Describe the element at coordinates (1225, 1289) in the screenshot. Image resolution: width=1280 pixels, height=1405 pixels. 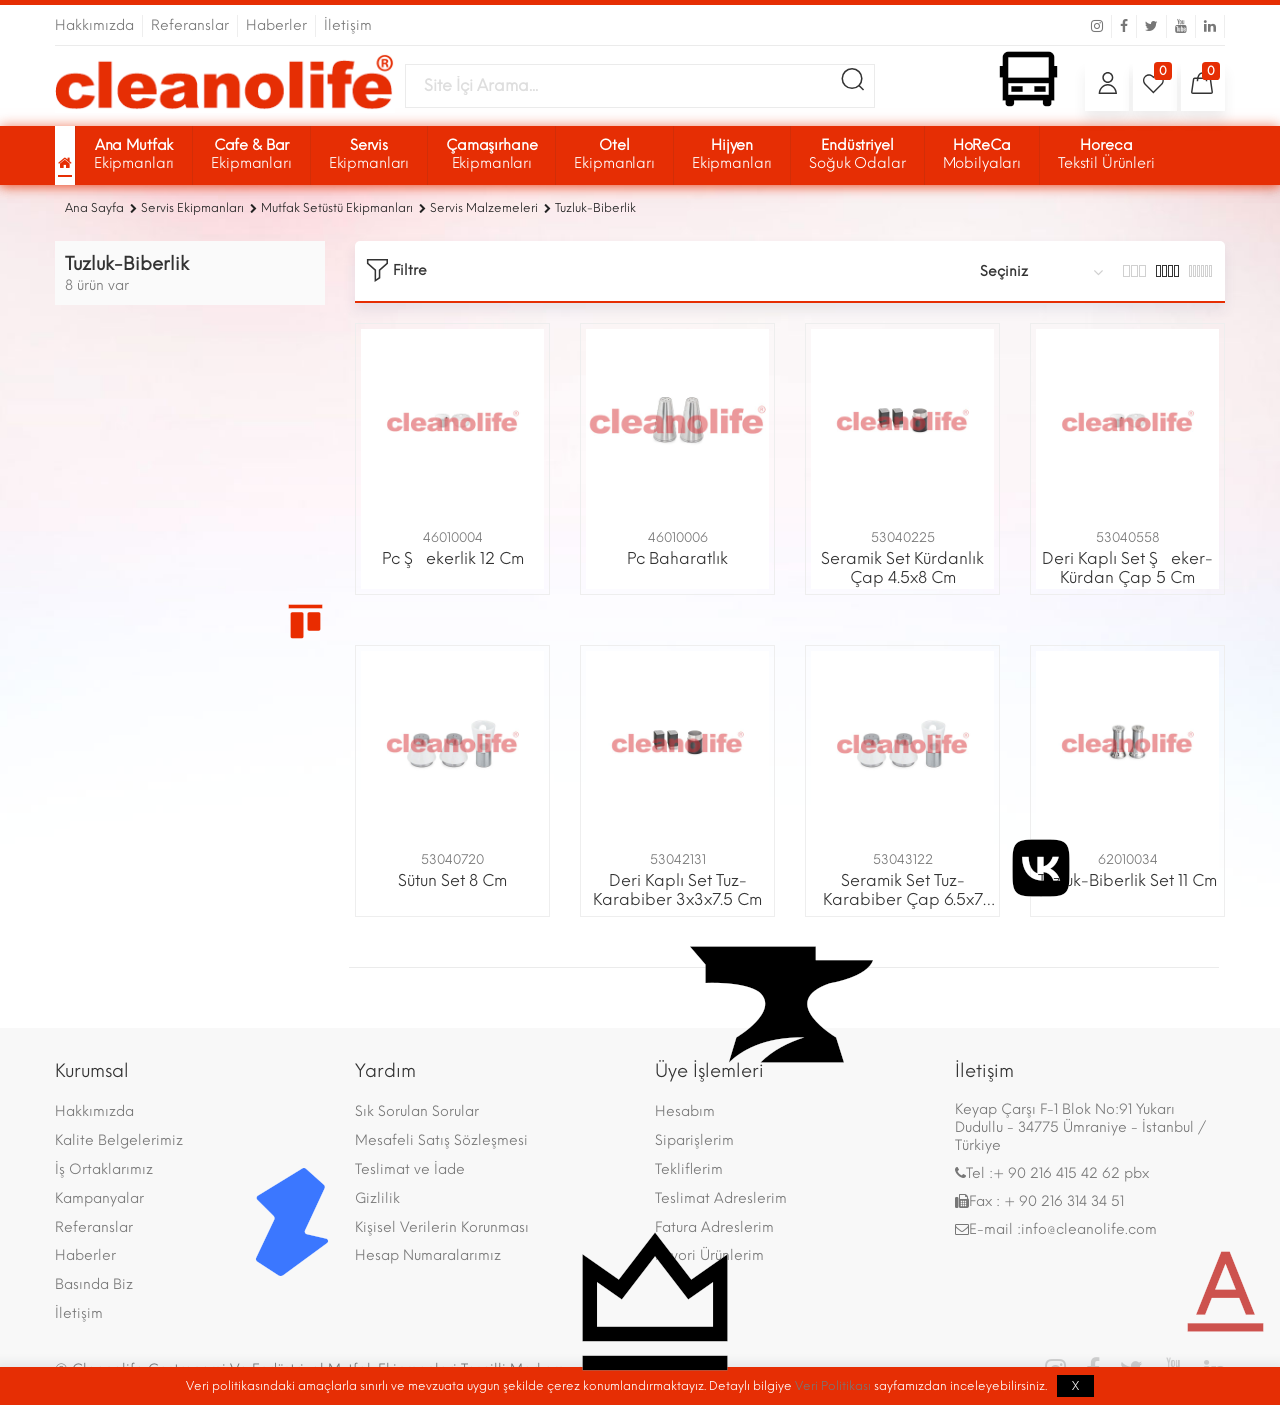
I see `change text color` at that location.